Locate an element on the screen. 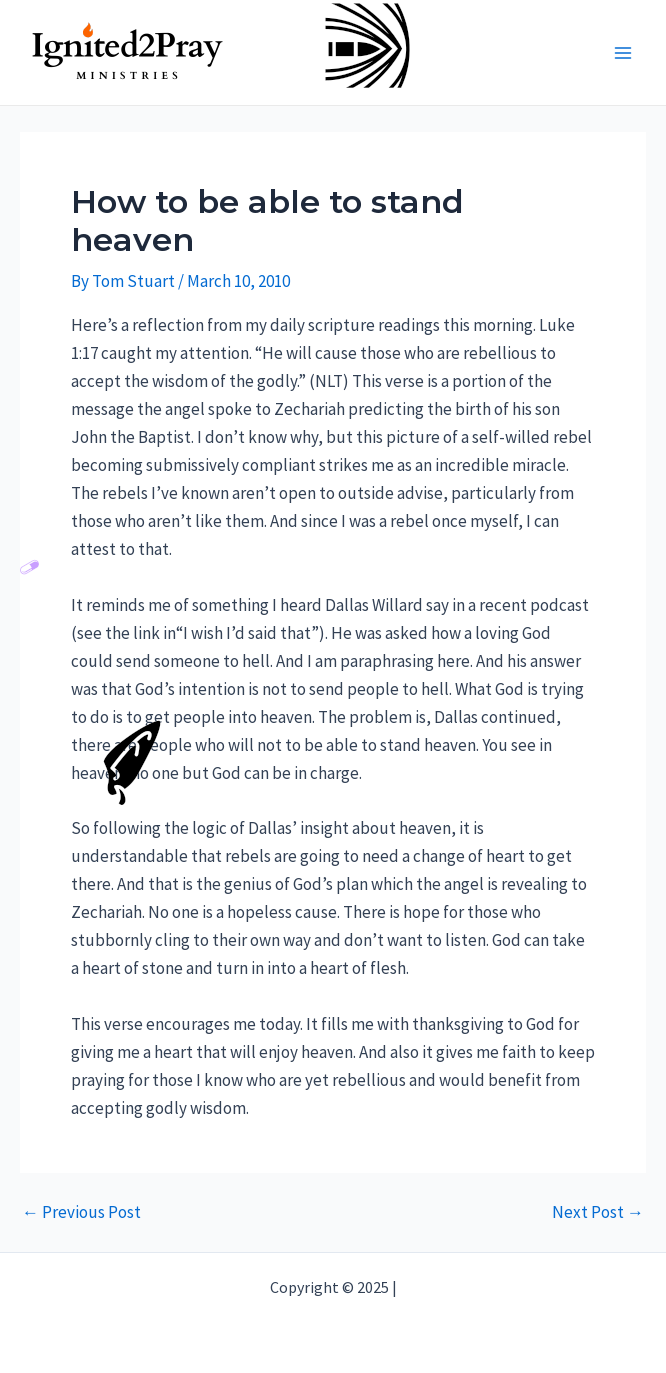 The width and height of the screenshot is (666, 1373). select elf or fantasy race character is located at coordinates (132, 763).